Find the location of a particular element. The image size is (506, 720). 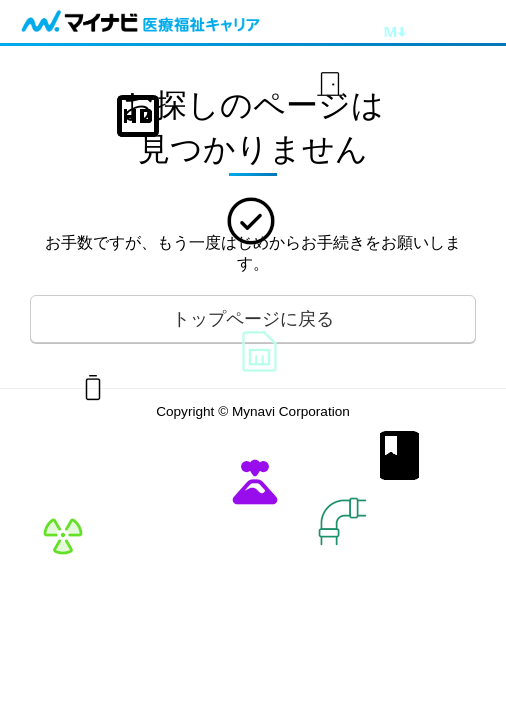

open reading or ebook library is located at coordinates (399, 455).